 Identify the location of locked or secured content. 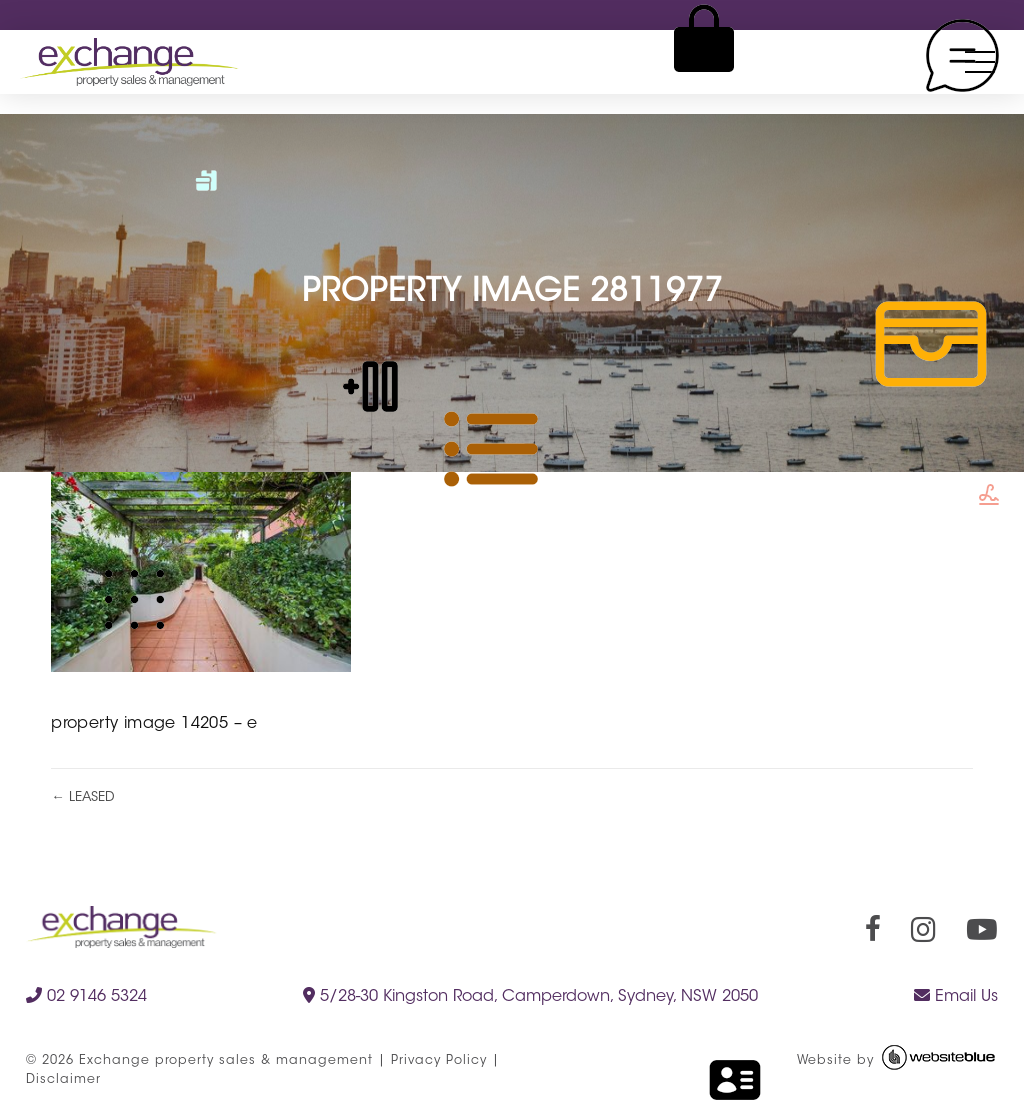
(704, 42).